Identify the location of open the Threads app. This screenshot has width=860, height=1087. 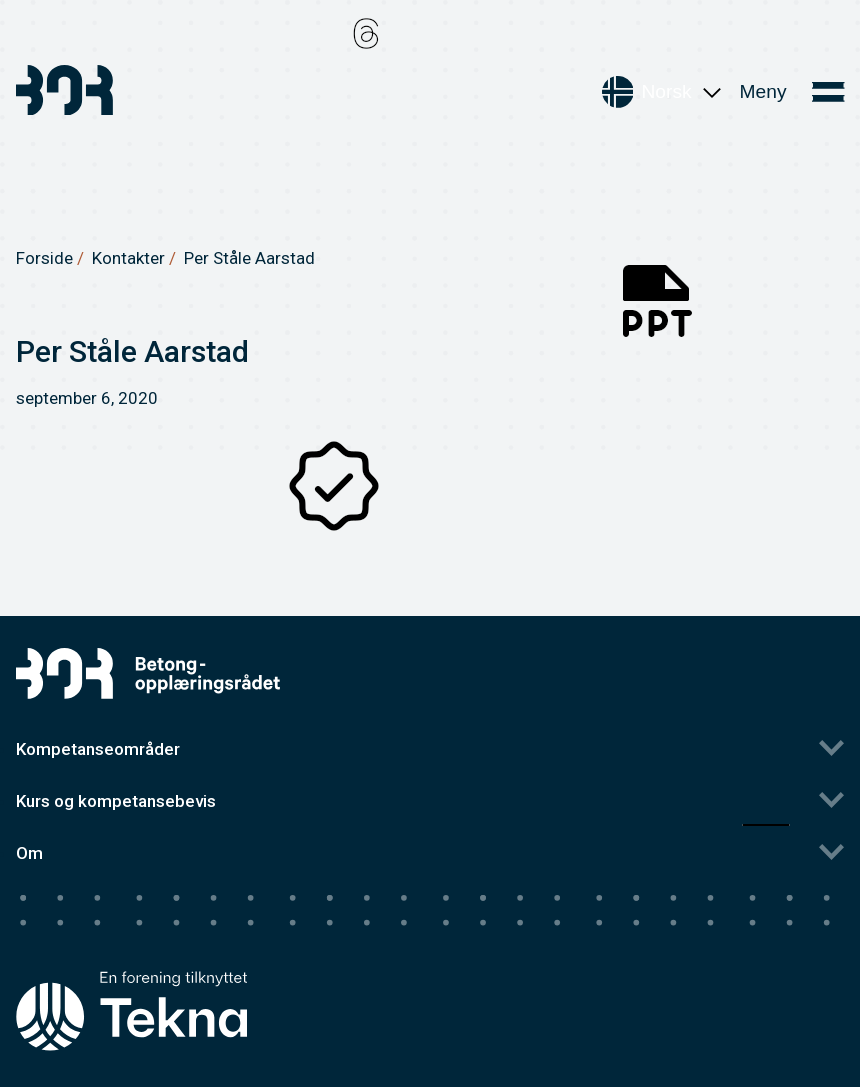
(366, 33).